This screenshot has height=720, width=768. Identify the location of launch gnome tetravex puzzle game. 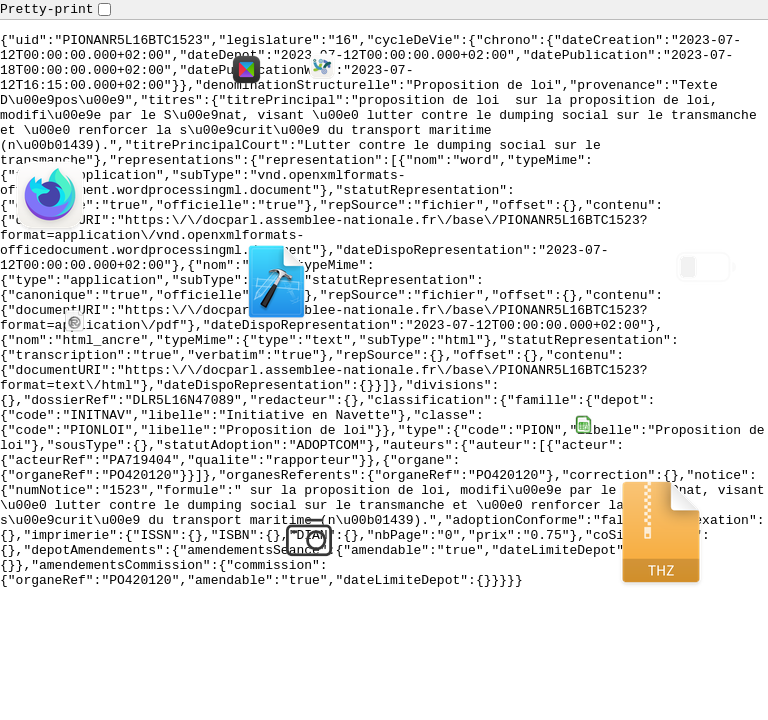
(246, 69).